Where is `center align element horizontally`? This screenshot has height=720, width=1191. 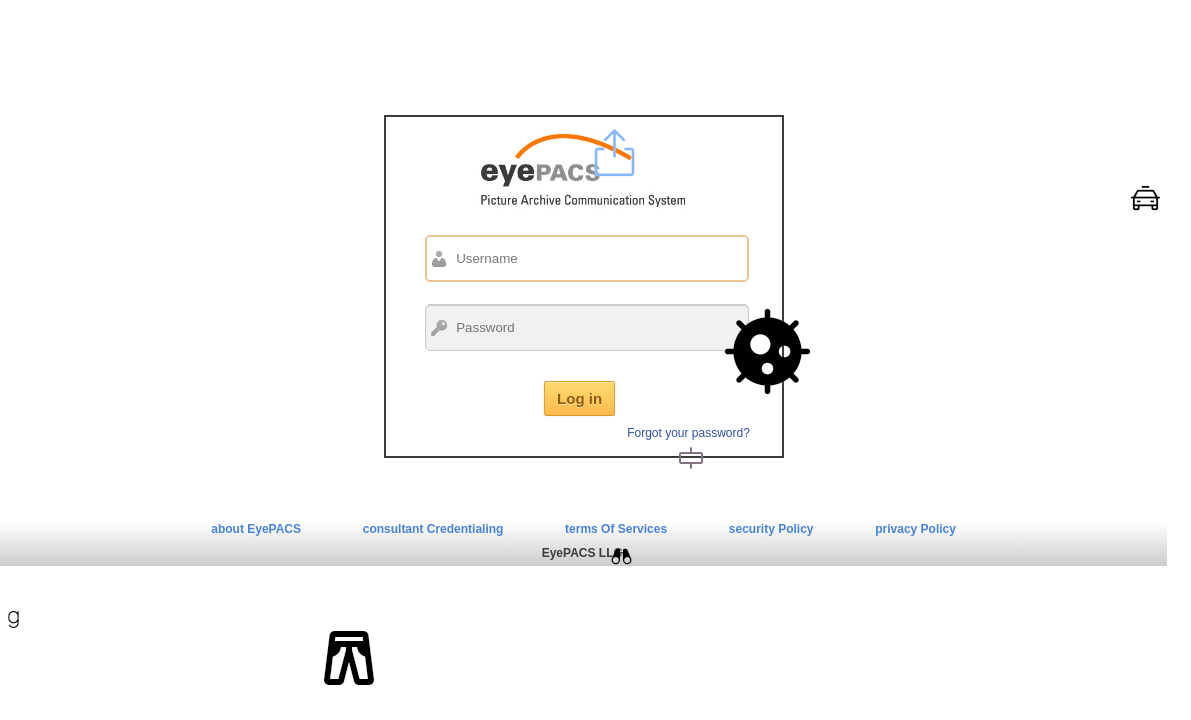
center align element horizontally is located at coordinates (691, 458).